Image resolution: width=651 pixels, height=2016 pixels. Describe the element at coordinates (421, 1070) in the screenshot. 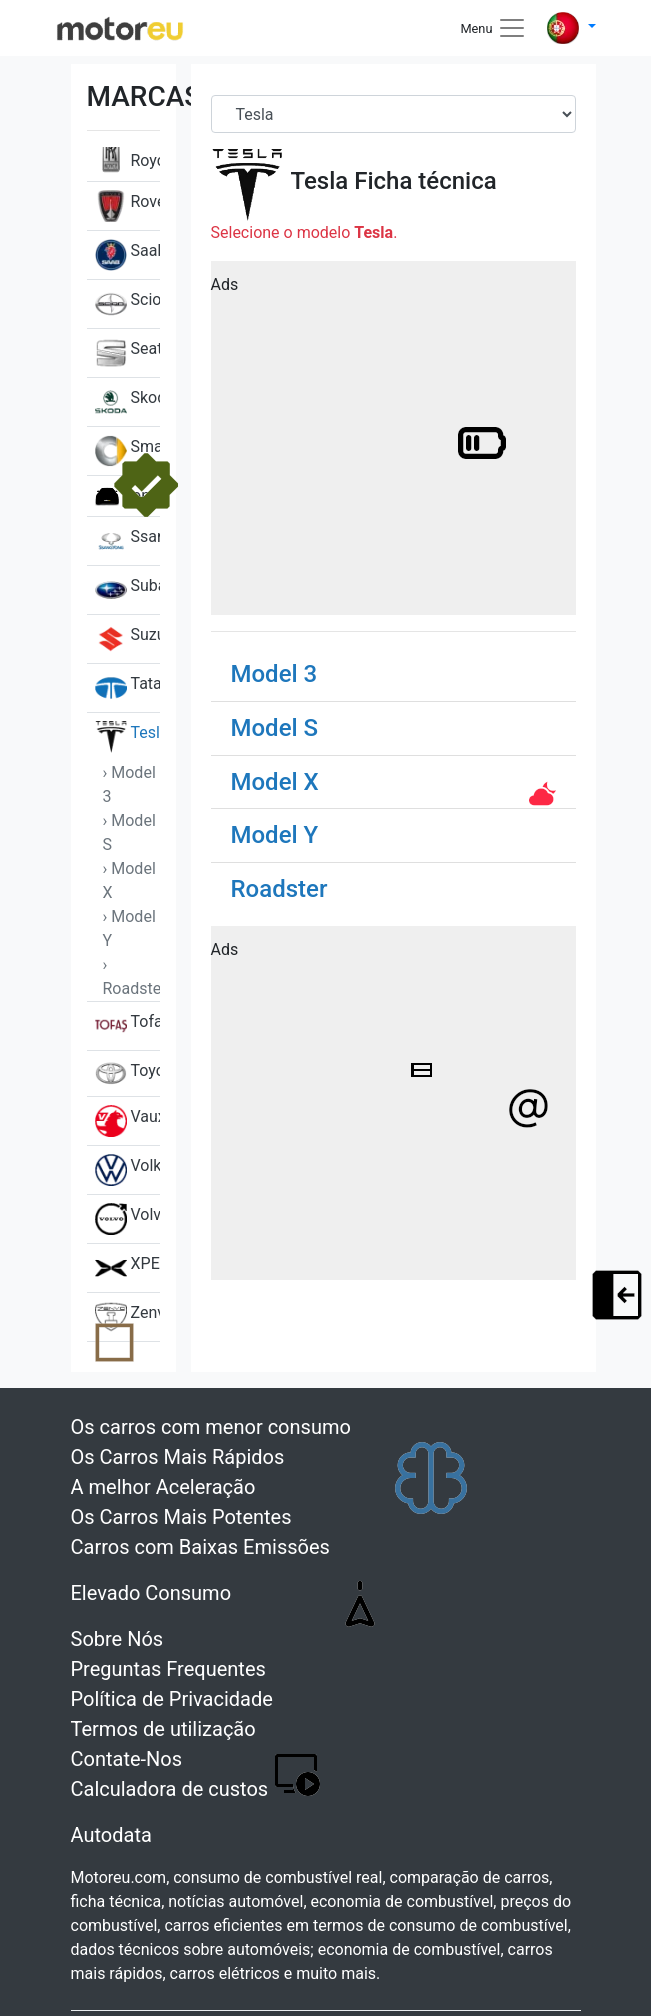

I see `switch to stream or list view` at that location.